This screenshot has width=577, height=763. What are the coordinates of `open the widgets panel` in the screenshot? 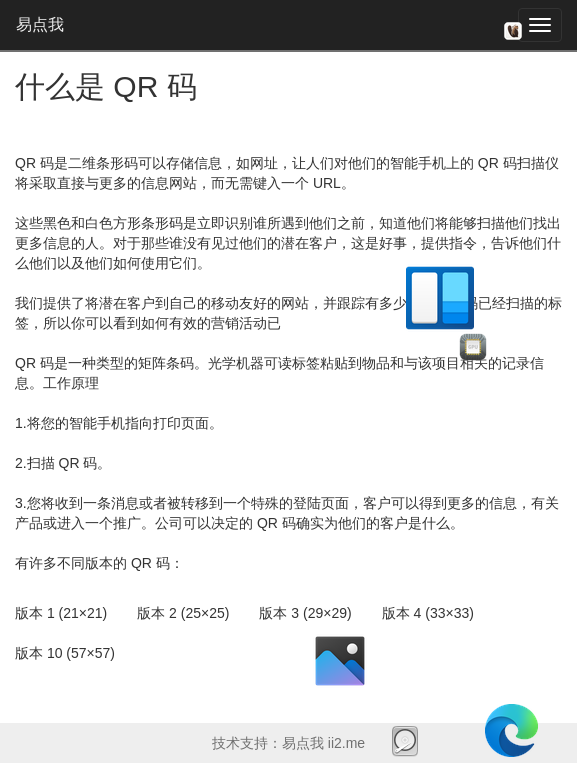 It's located at (440, 298).